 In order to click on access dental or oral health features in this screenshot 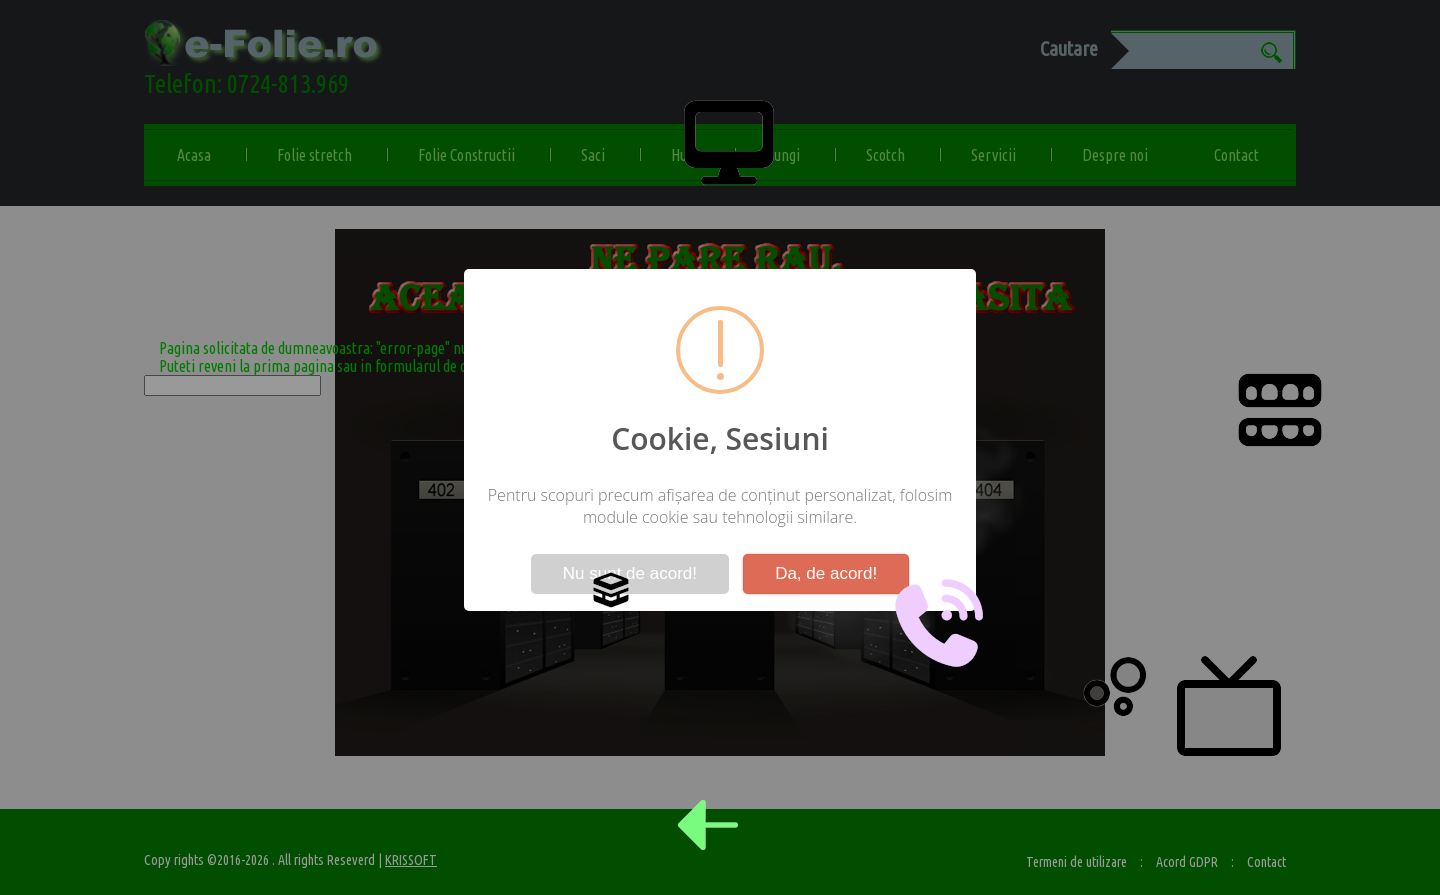, I will do `click(1280, 410)`.